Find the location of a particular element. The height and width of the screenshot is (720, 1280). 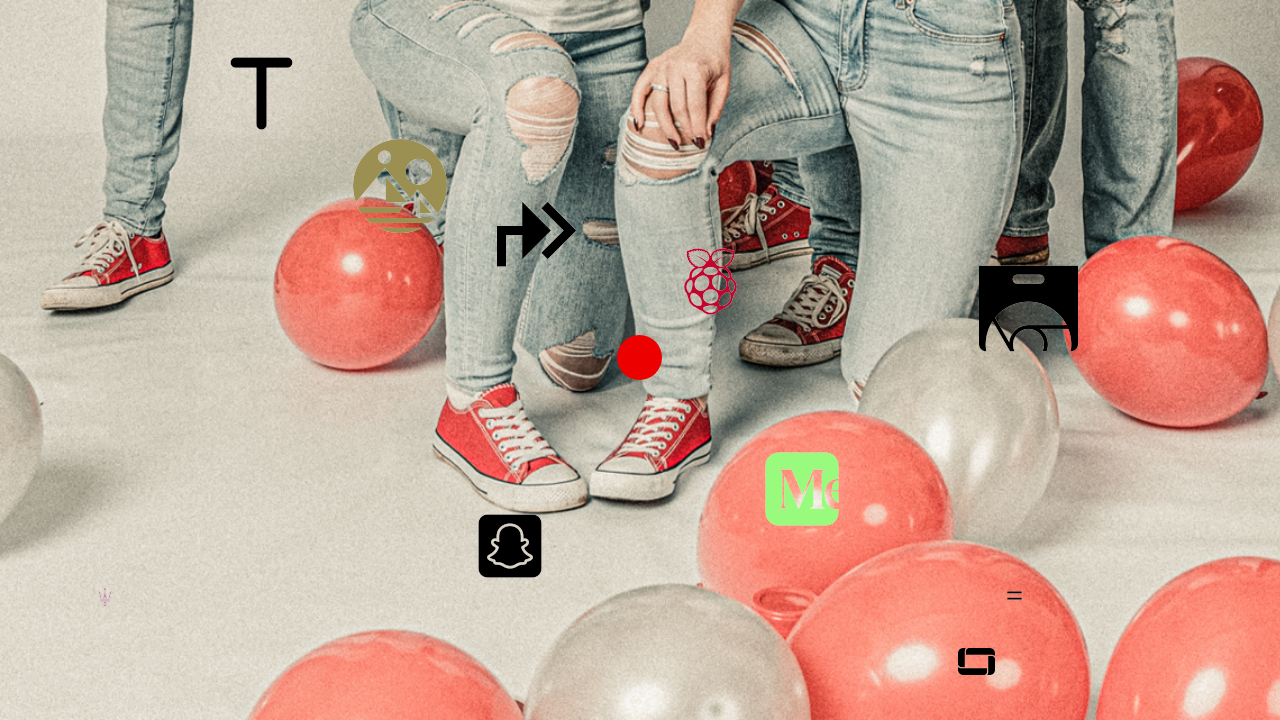

maserati brand logo is located at coordinates (105, 596).